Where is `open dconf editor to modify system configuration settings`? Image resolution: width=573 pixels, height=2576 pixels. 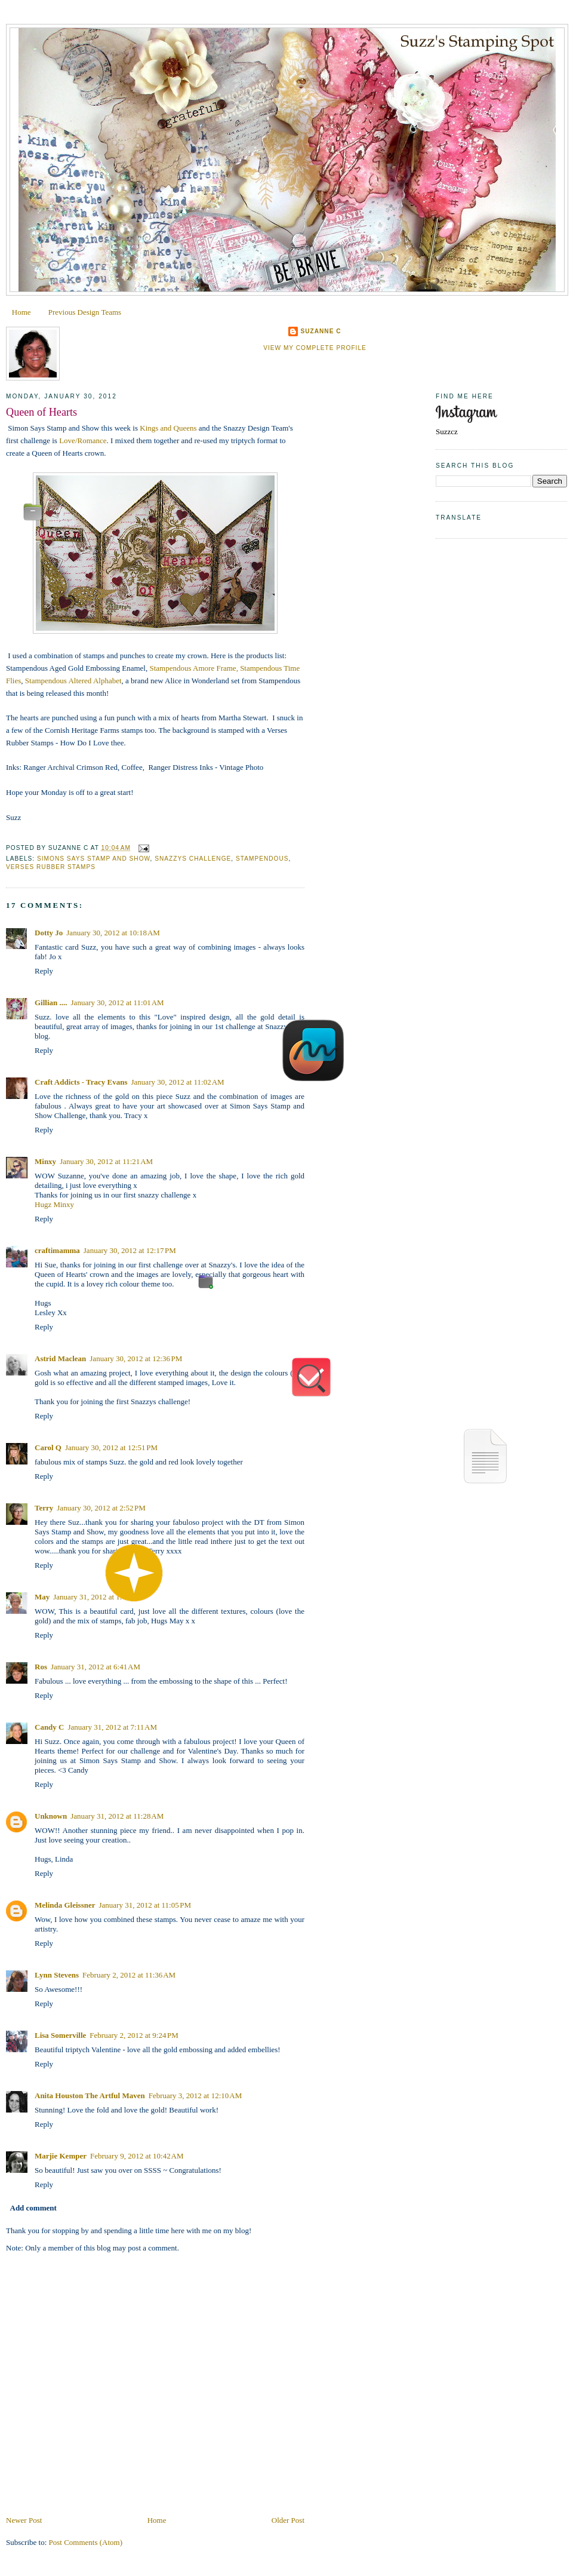 open dconf editor to modify system configuration settings is located at coordinates (311, 1377).